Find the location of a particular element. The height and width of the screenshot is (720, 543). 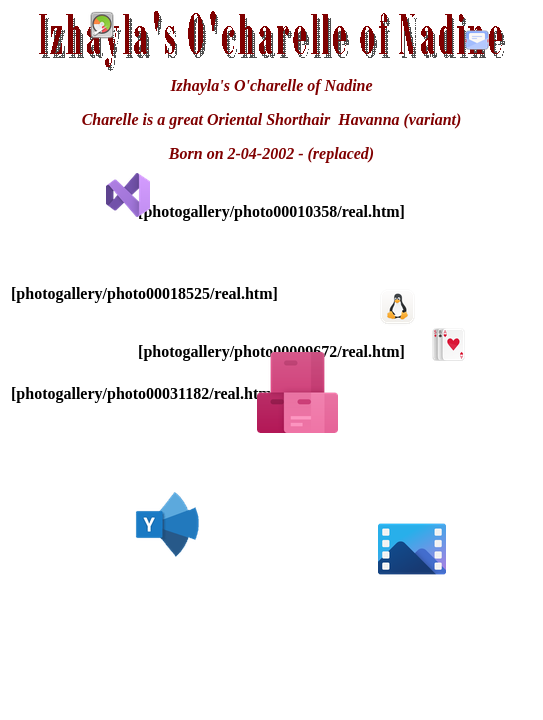

open the artifacts app is located at coordinates (297, 392).